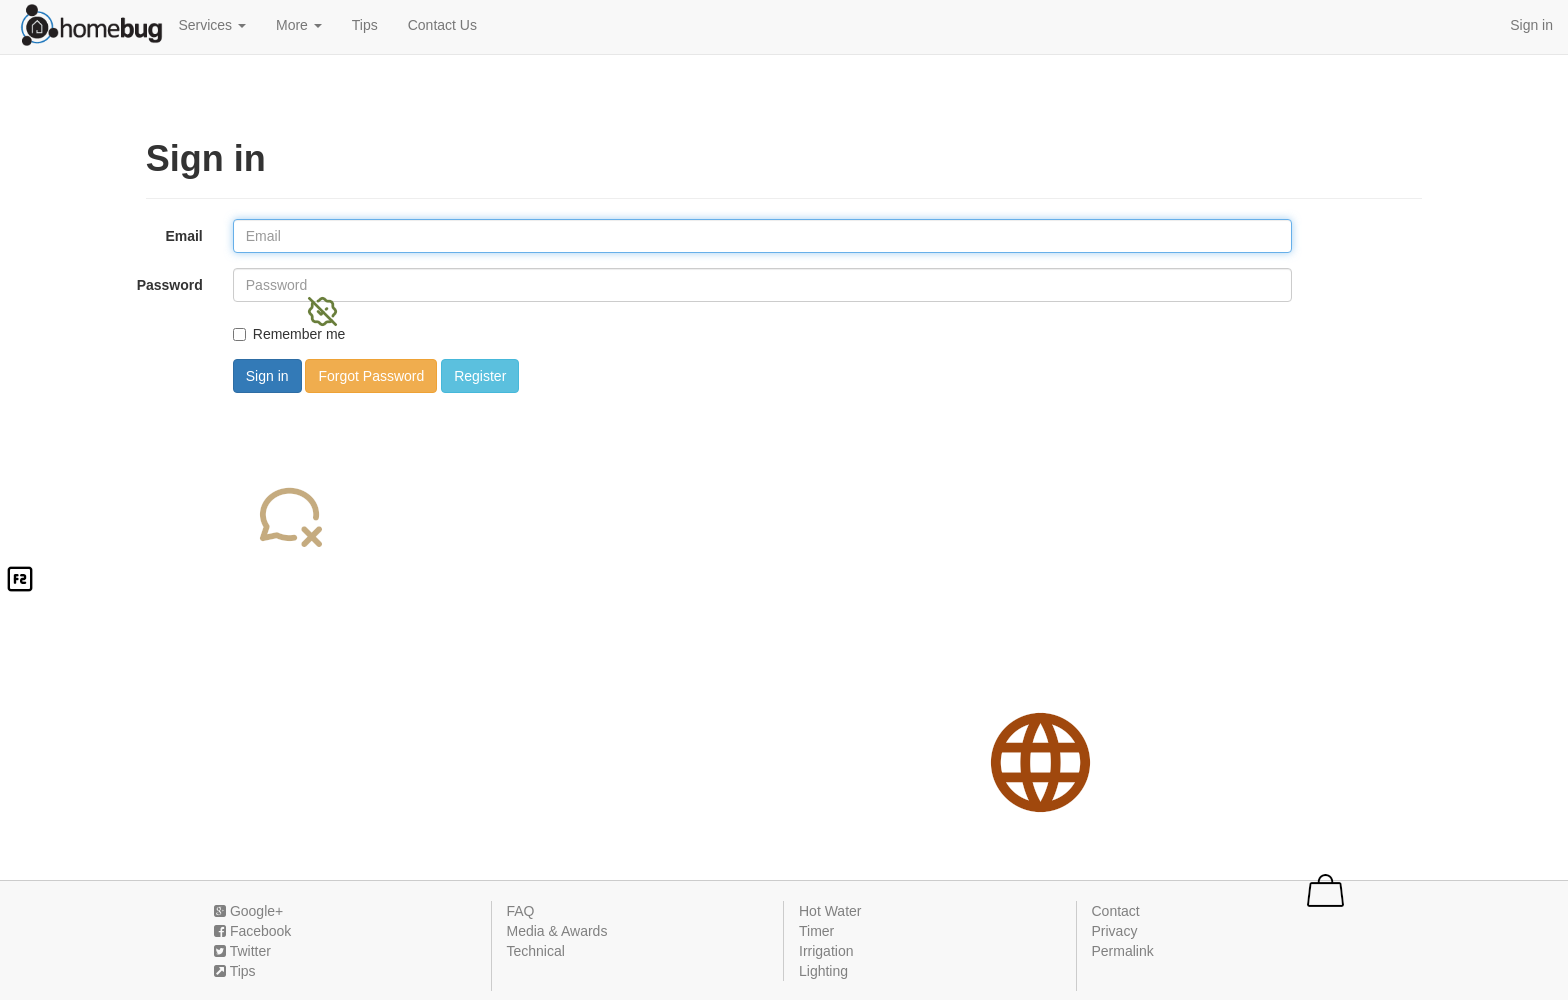  What do you see at coordinates (289, 514) in the screenshot?
I see `delete a conversation or message` at bounding box center [289, 514].